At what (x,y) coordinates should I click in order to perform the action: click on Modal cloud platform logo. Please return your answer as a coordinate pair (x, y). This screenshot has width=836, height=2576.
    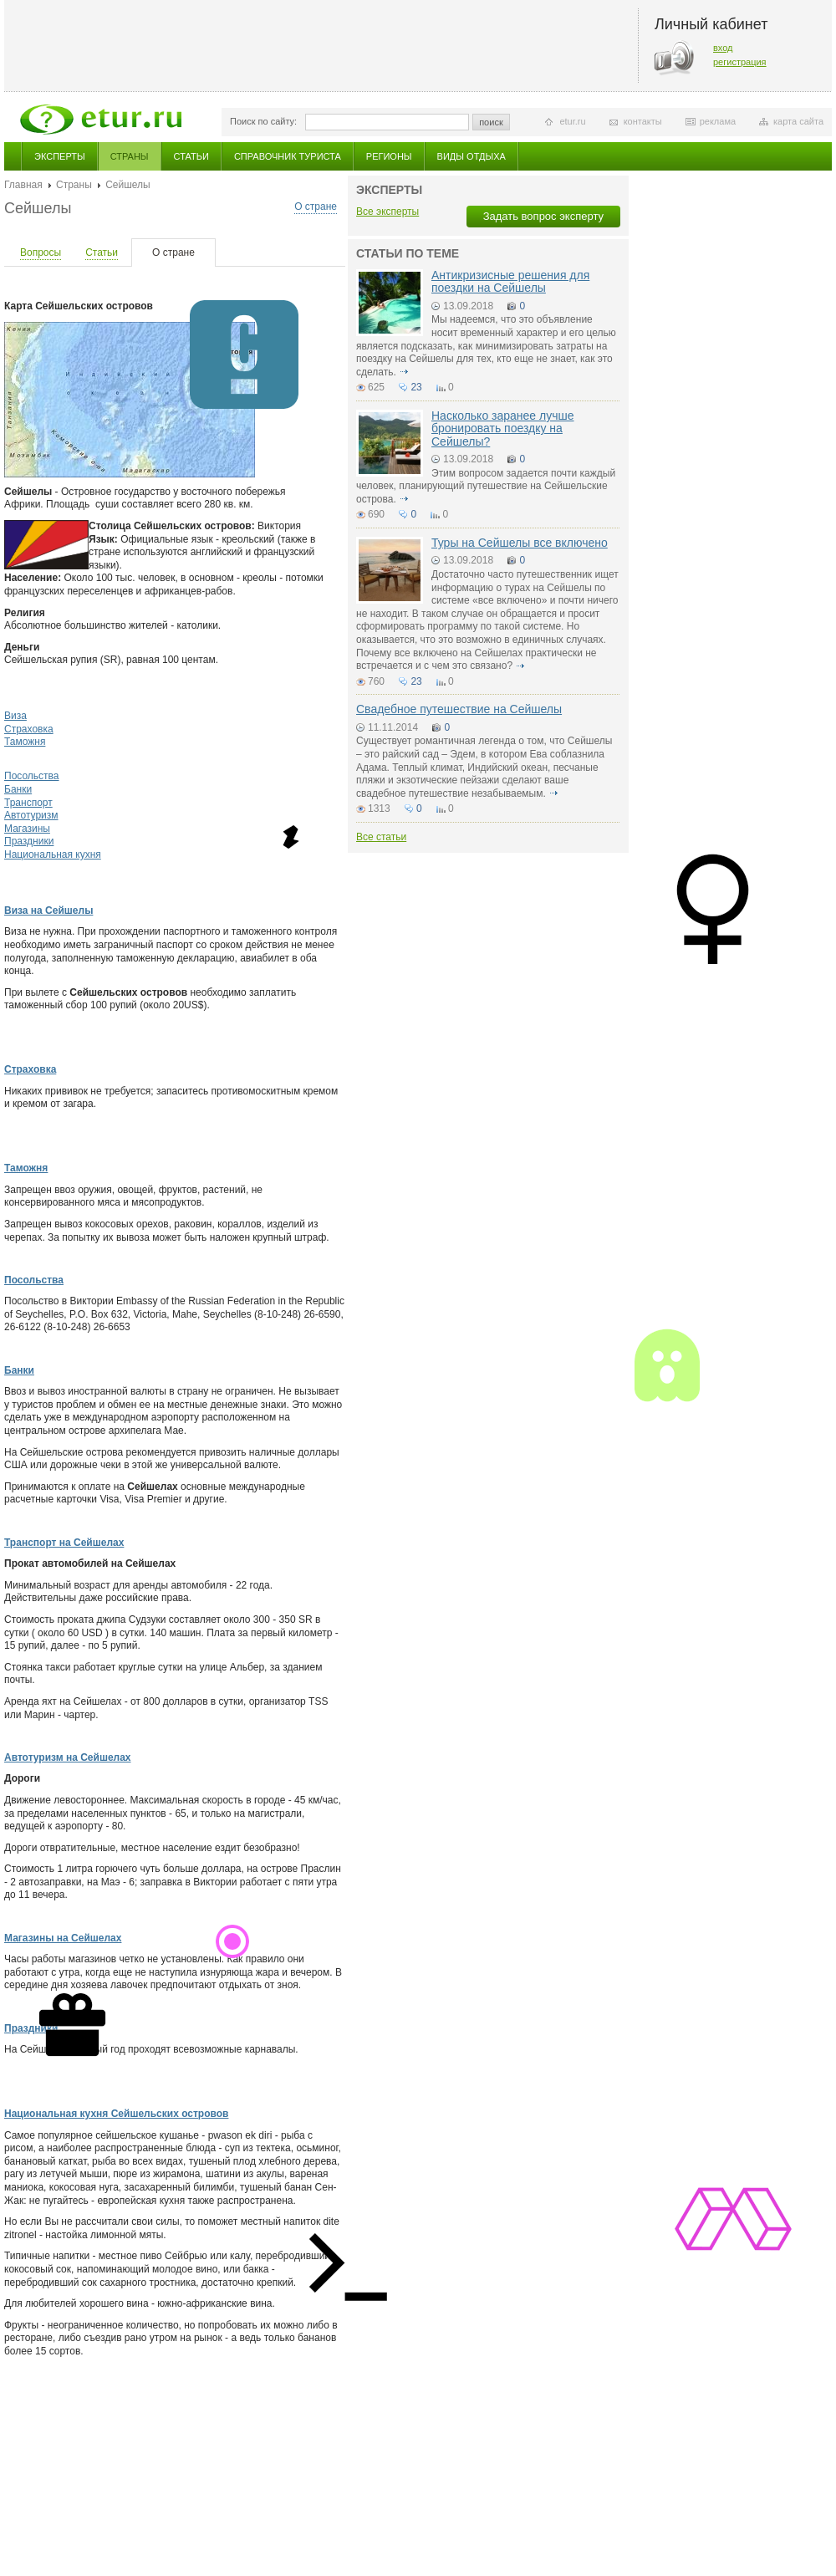
    Looking at the image, I should click on (733, 2219).